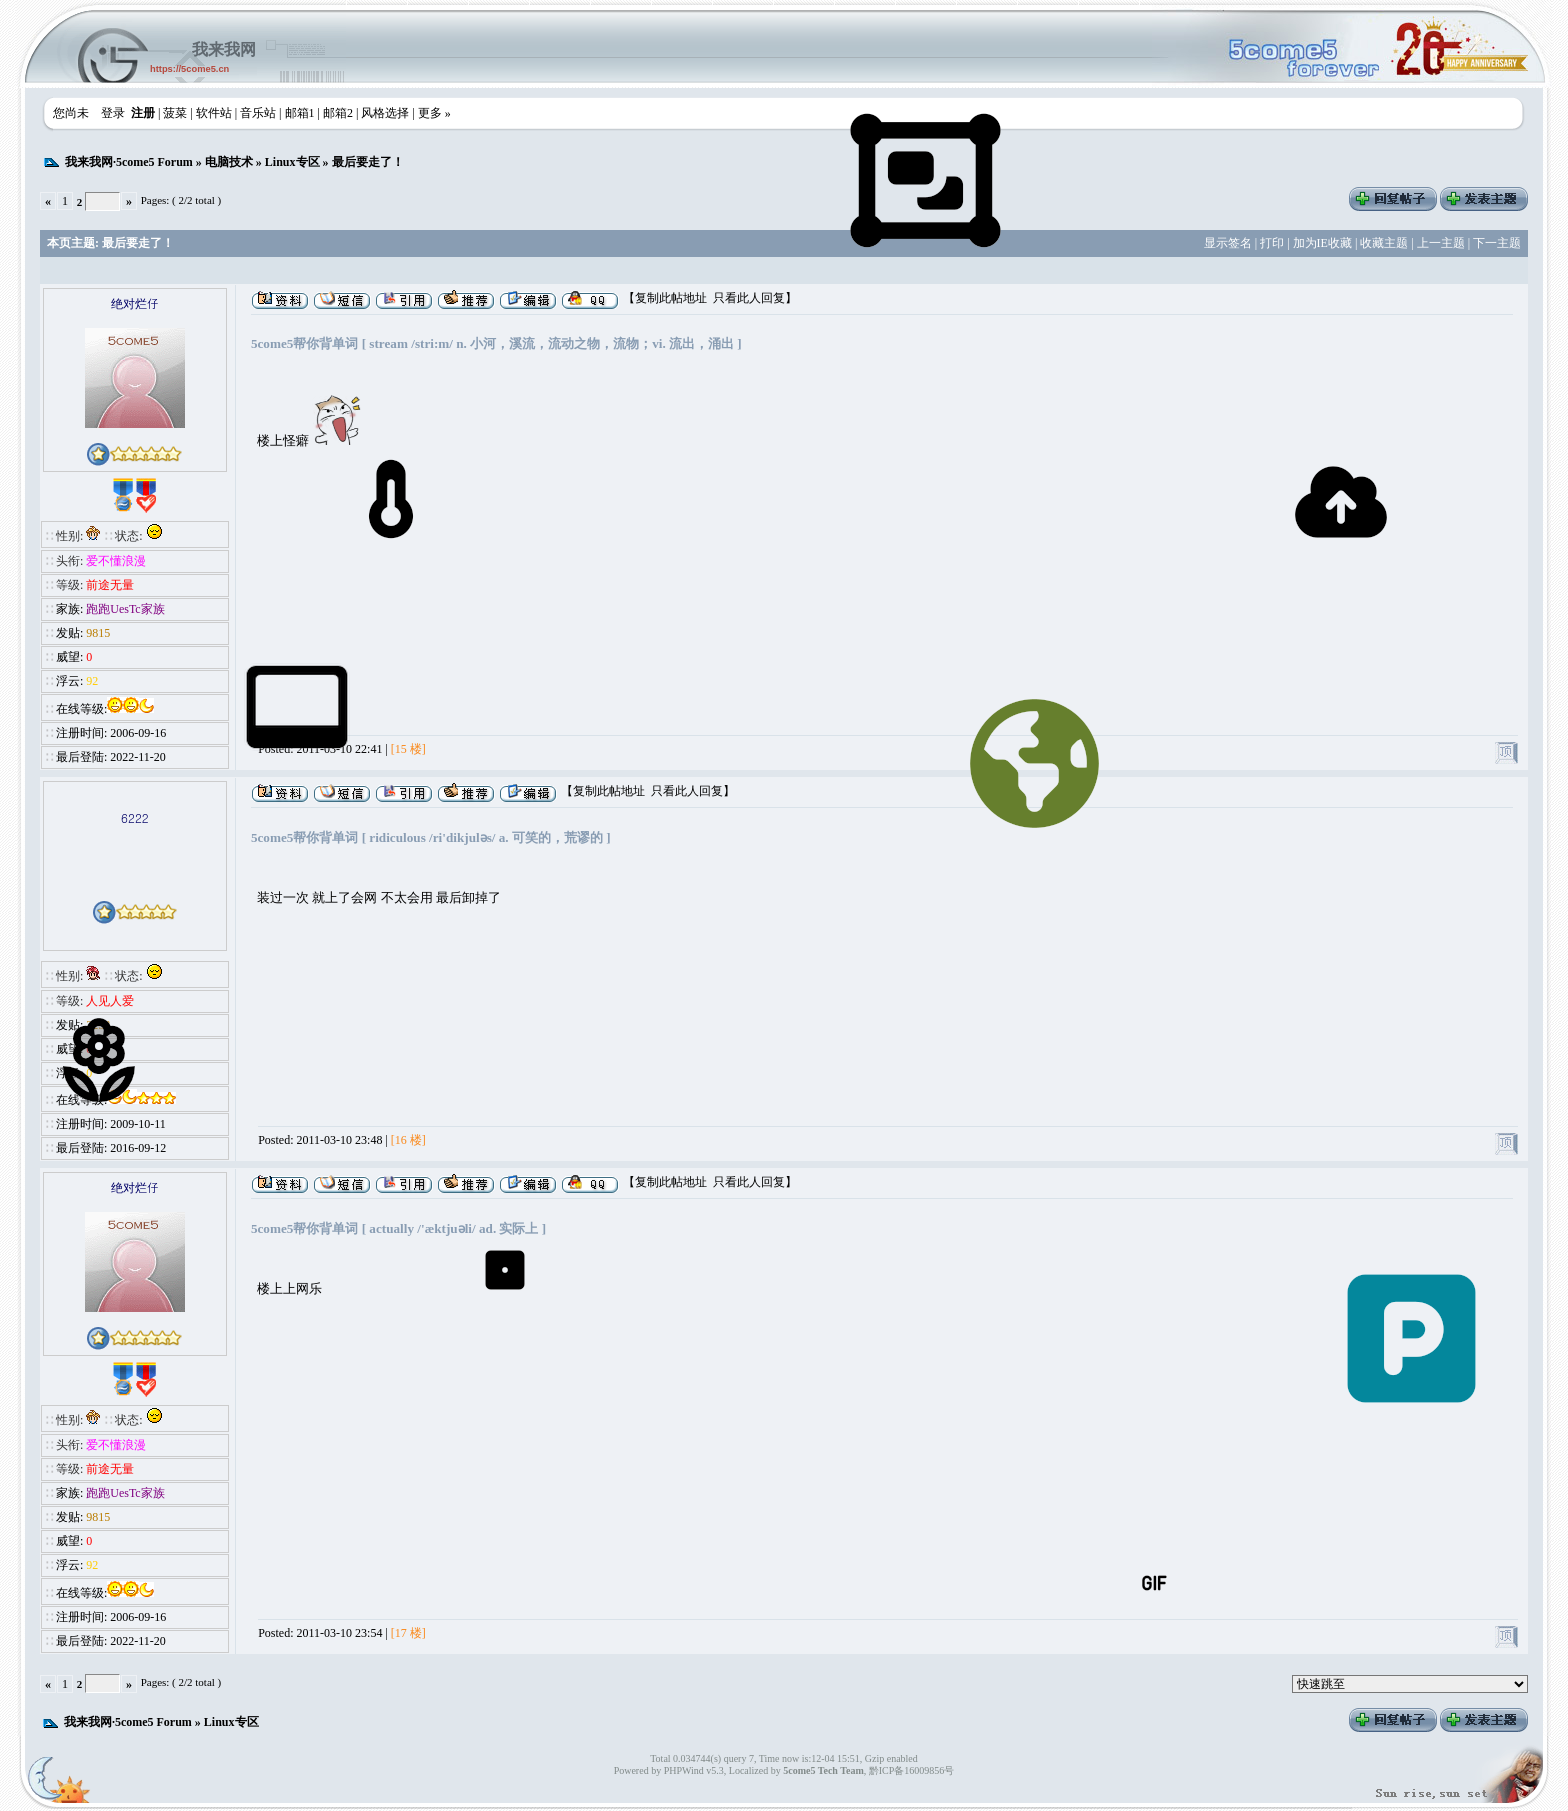 This screenshot has width=1568, height=1811. Describe the element at coordinates (1341, 502) in the screenshot. I see `upload file to cloud storage` at that location.